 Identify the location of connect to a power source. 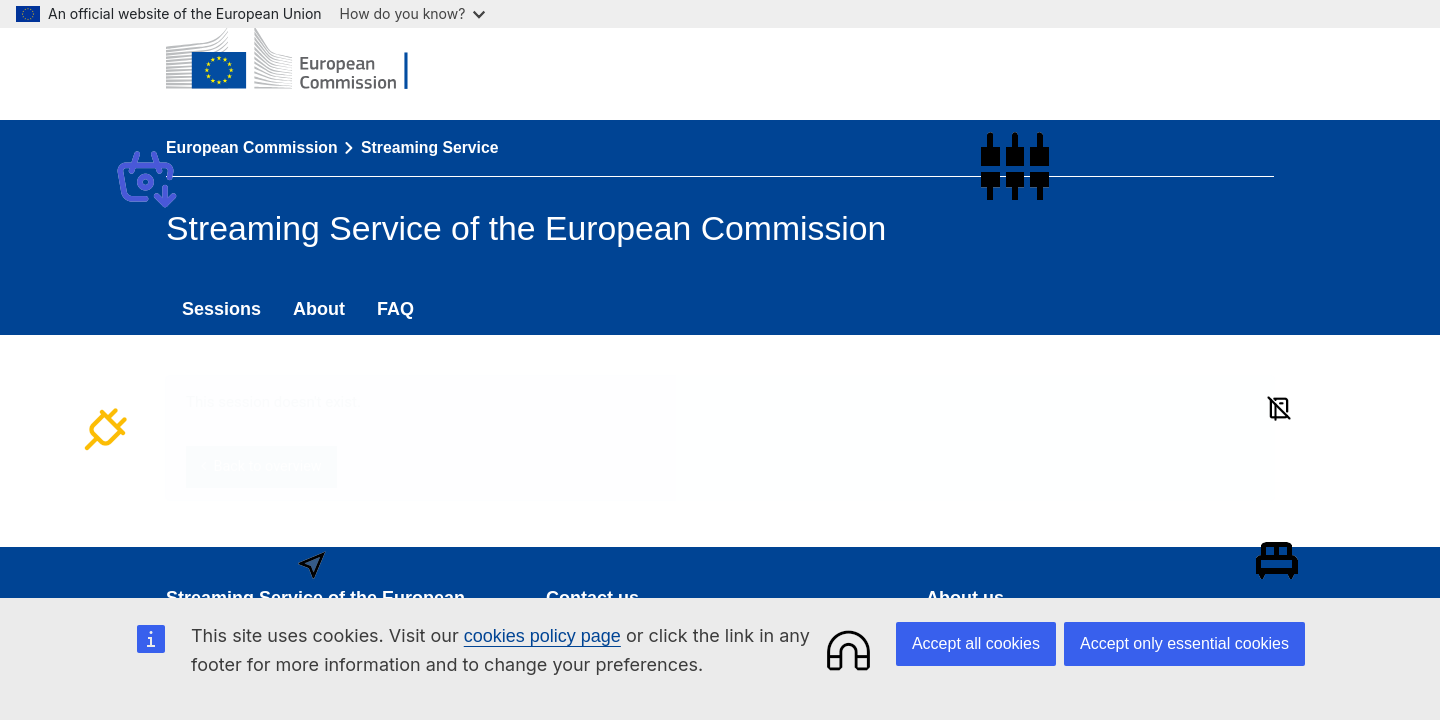
(105, 430).